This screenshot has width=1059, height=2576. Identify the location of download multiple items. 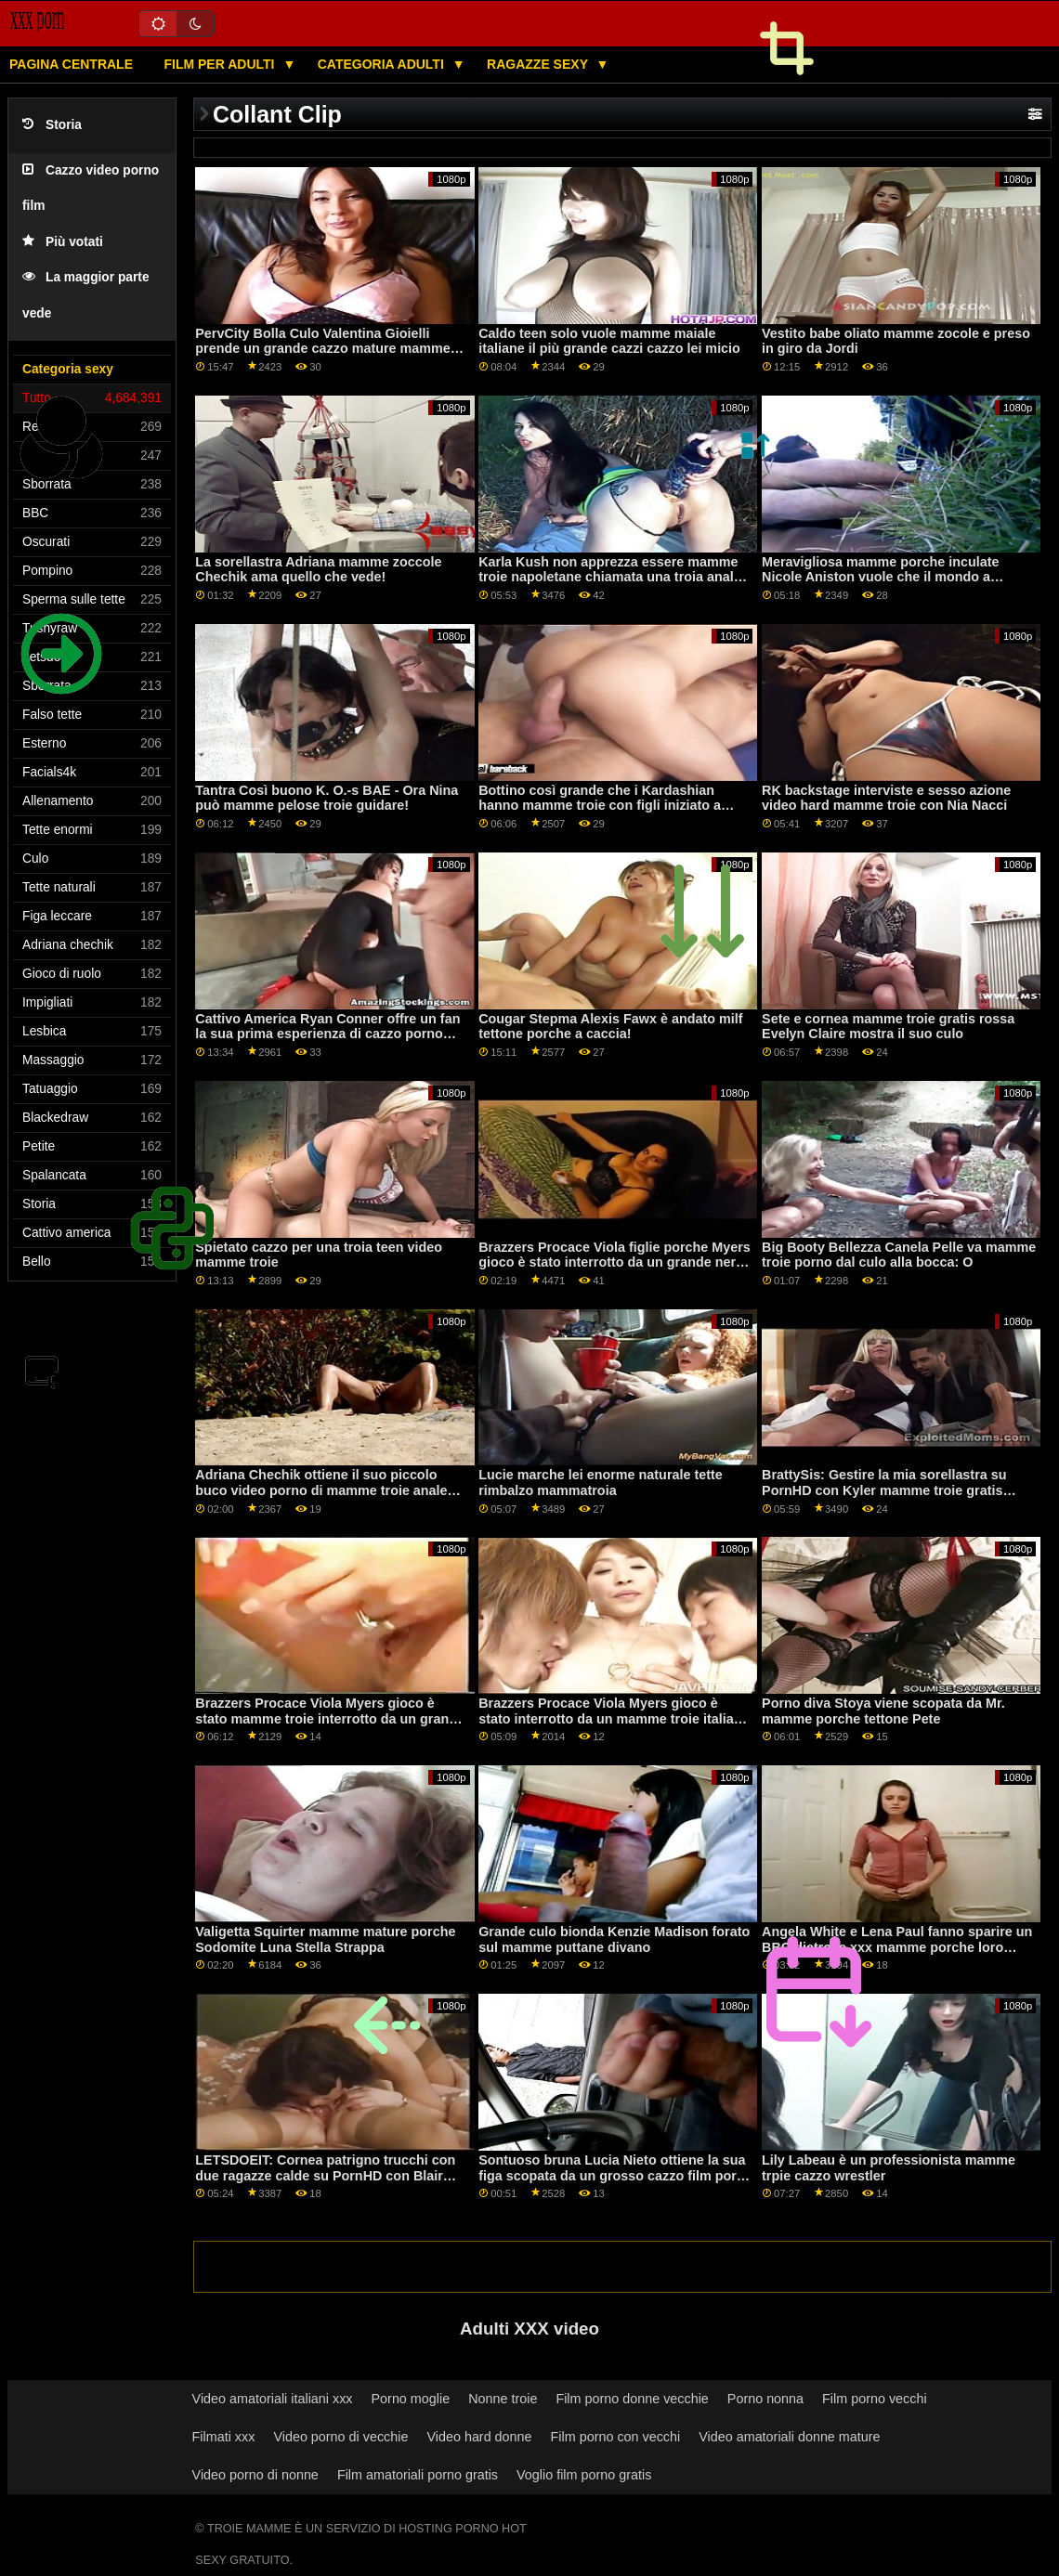
(702, 911).